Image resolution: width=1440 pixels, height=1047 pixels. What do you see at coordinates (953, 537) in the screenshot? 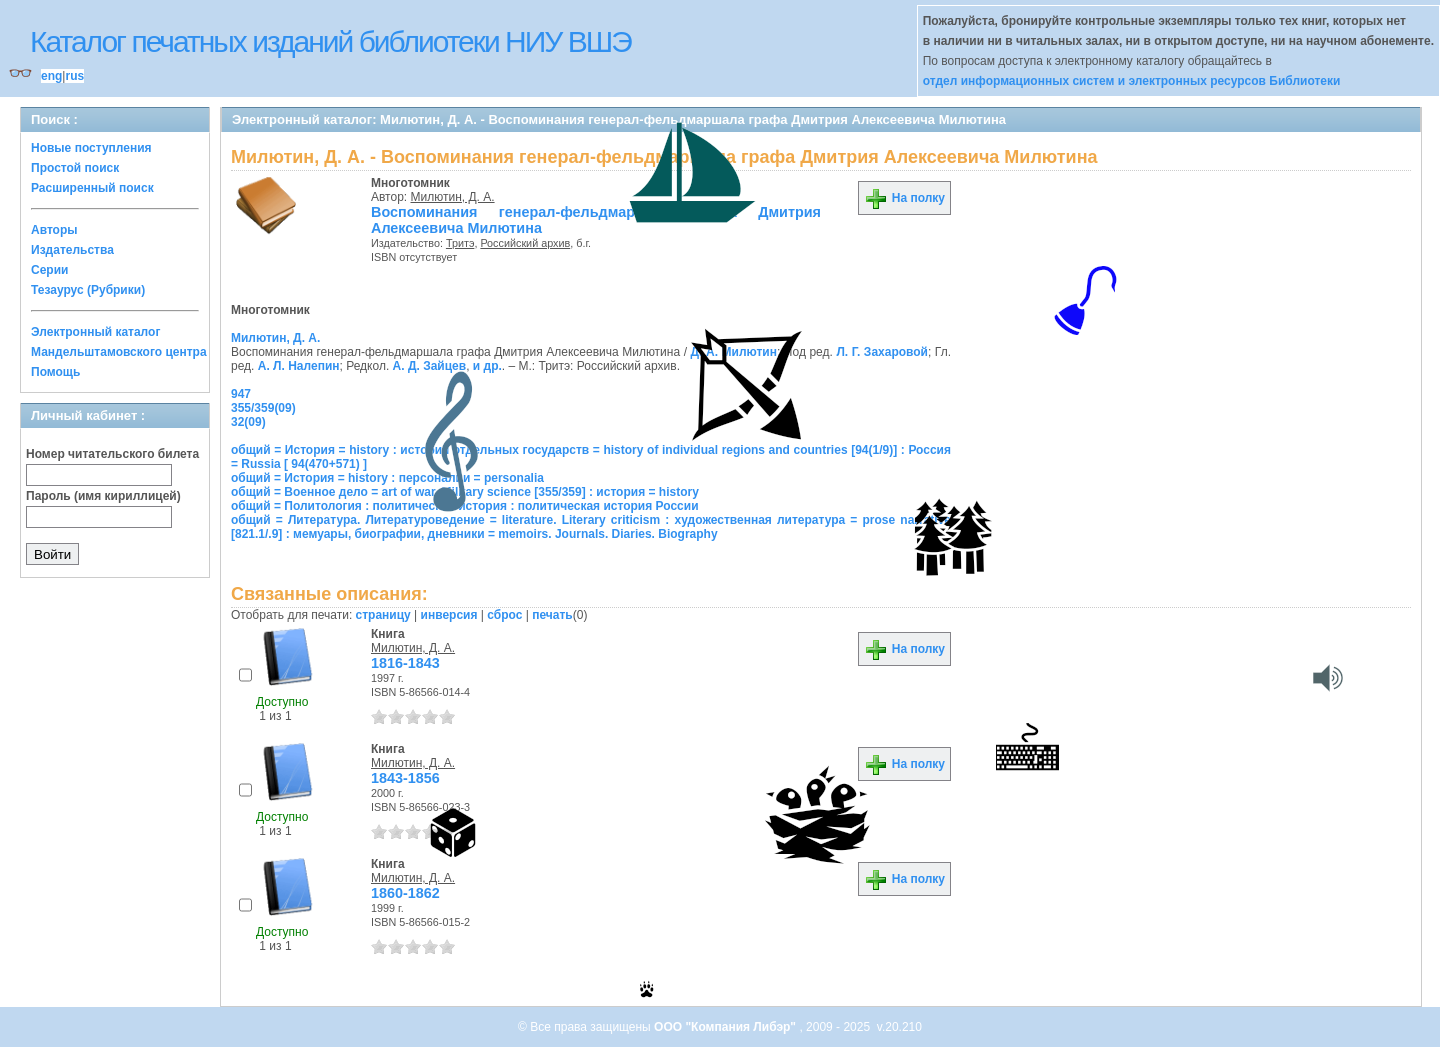
I see `explore forest or woodland area in game` at bounding box center [953, 537].